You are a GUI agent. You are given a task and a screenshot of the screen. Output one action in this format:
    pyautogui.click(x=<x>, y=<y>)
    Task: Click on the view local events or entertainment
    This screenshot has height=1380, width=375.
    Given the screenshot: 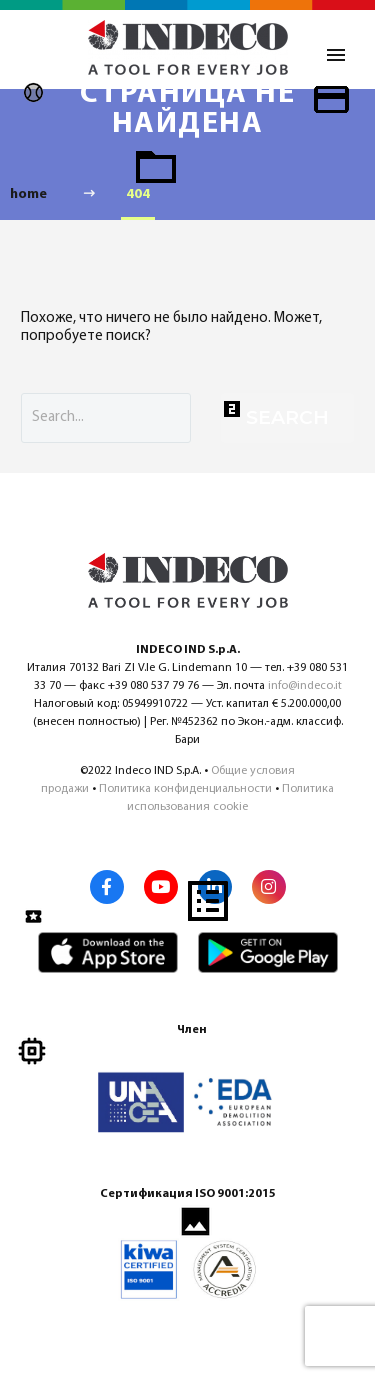 What is the action you would take?
    pyautogui.click(x=33, y=916)
    